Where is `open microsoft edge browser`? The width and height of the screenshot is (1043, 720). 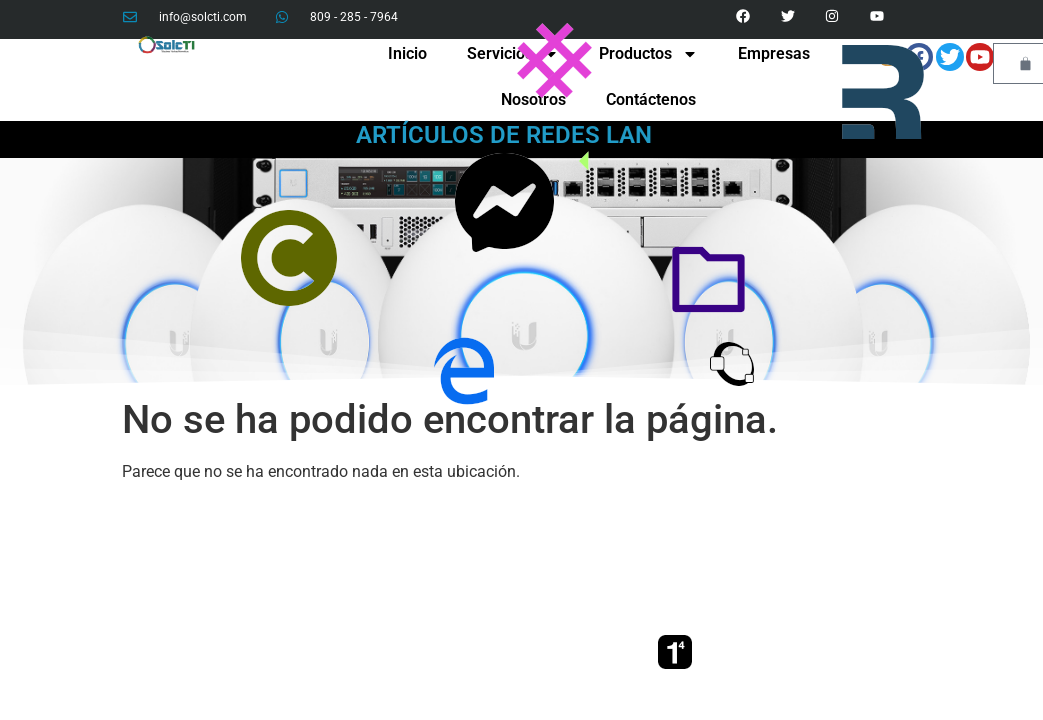 open microsoft edge browser is located at coordinates (464, 371).